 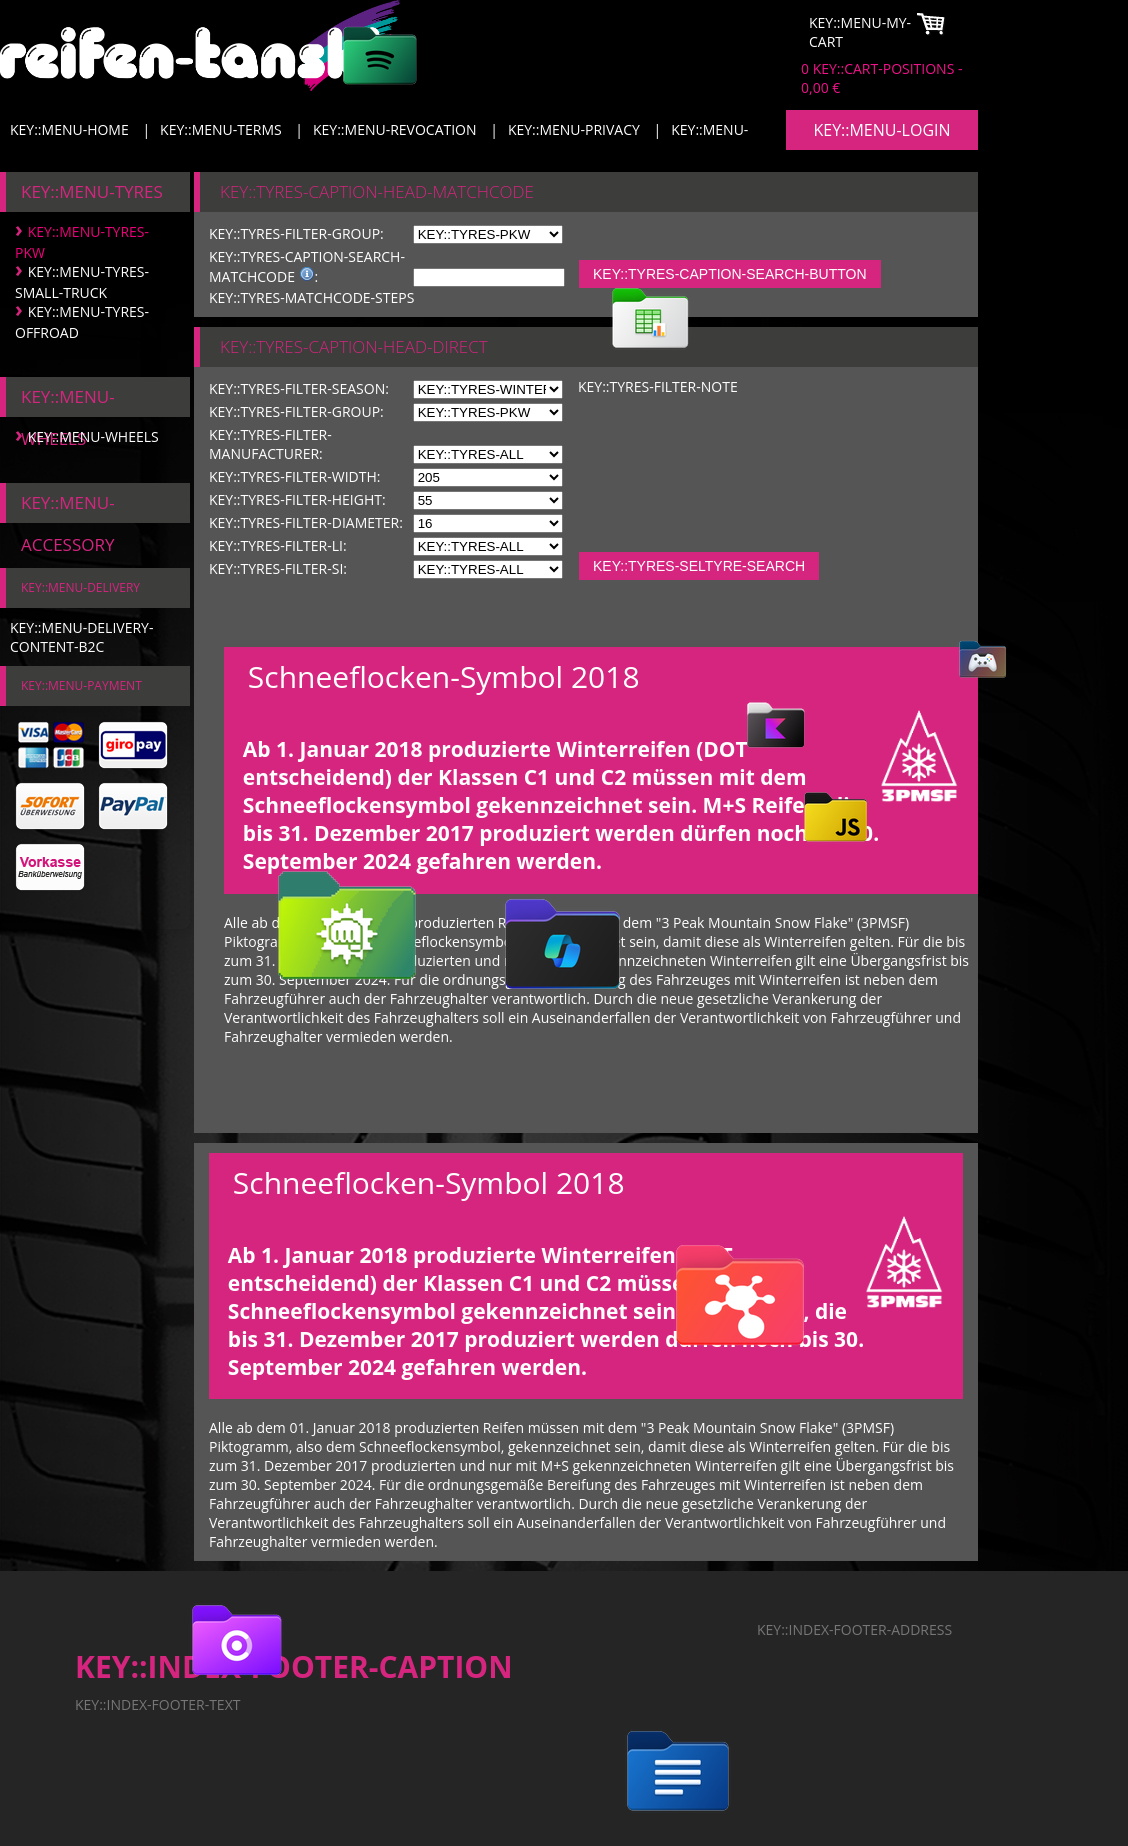 I want to click on open folder containing spotify downloads or files, so click(x=379, y=57).